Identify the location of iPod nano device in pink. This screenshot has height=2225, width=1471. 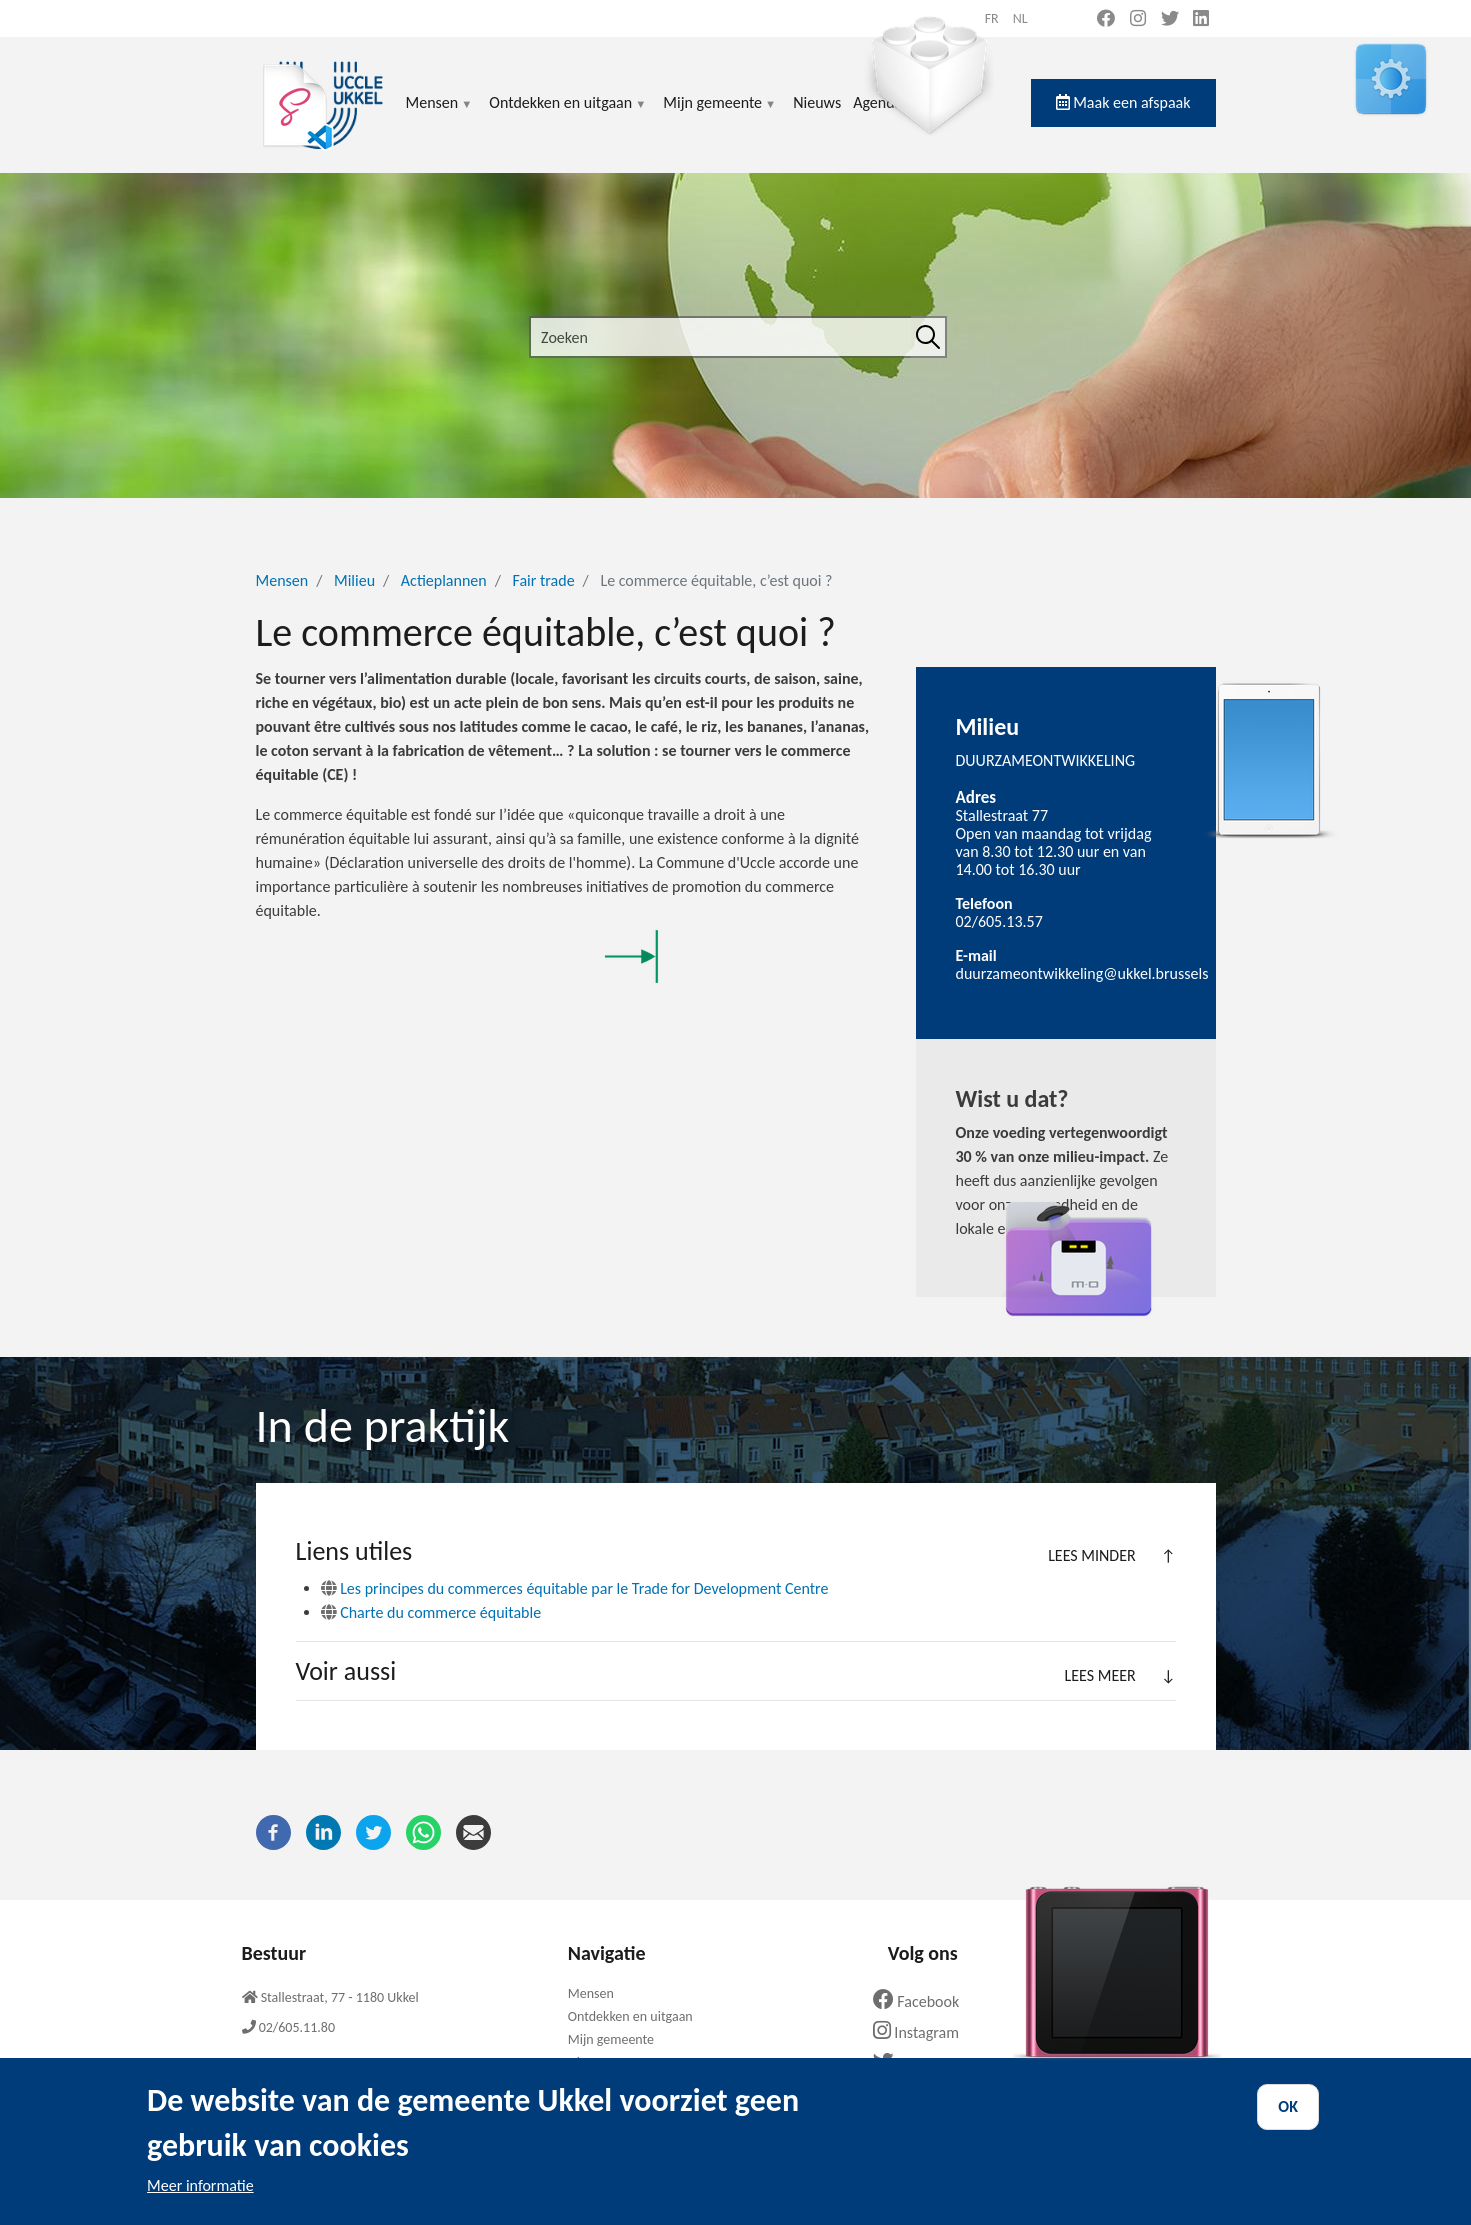
(1117, 1972).